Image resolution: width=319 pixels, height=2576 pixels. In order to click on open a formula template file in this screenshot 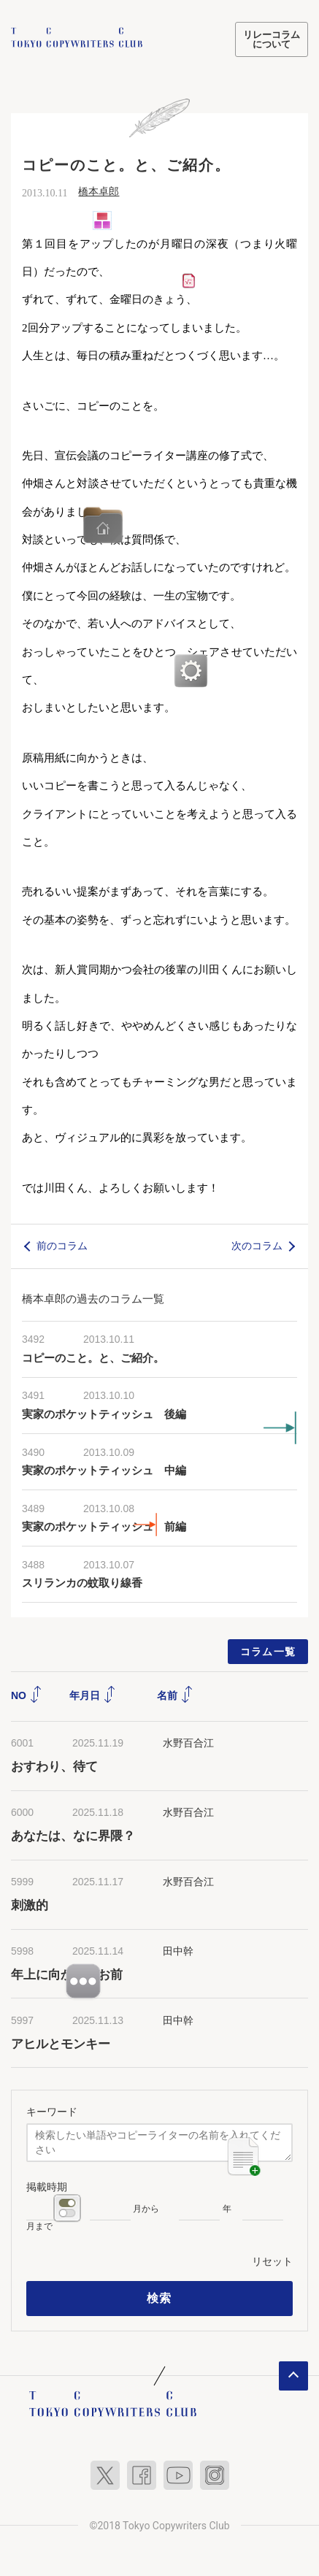, I will do `click(188, 280)`.